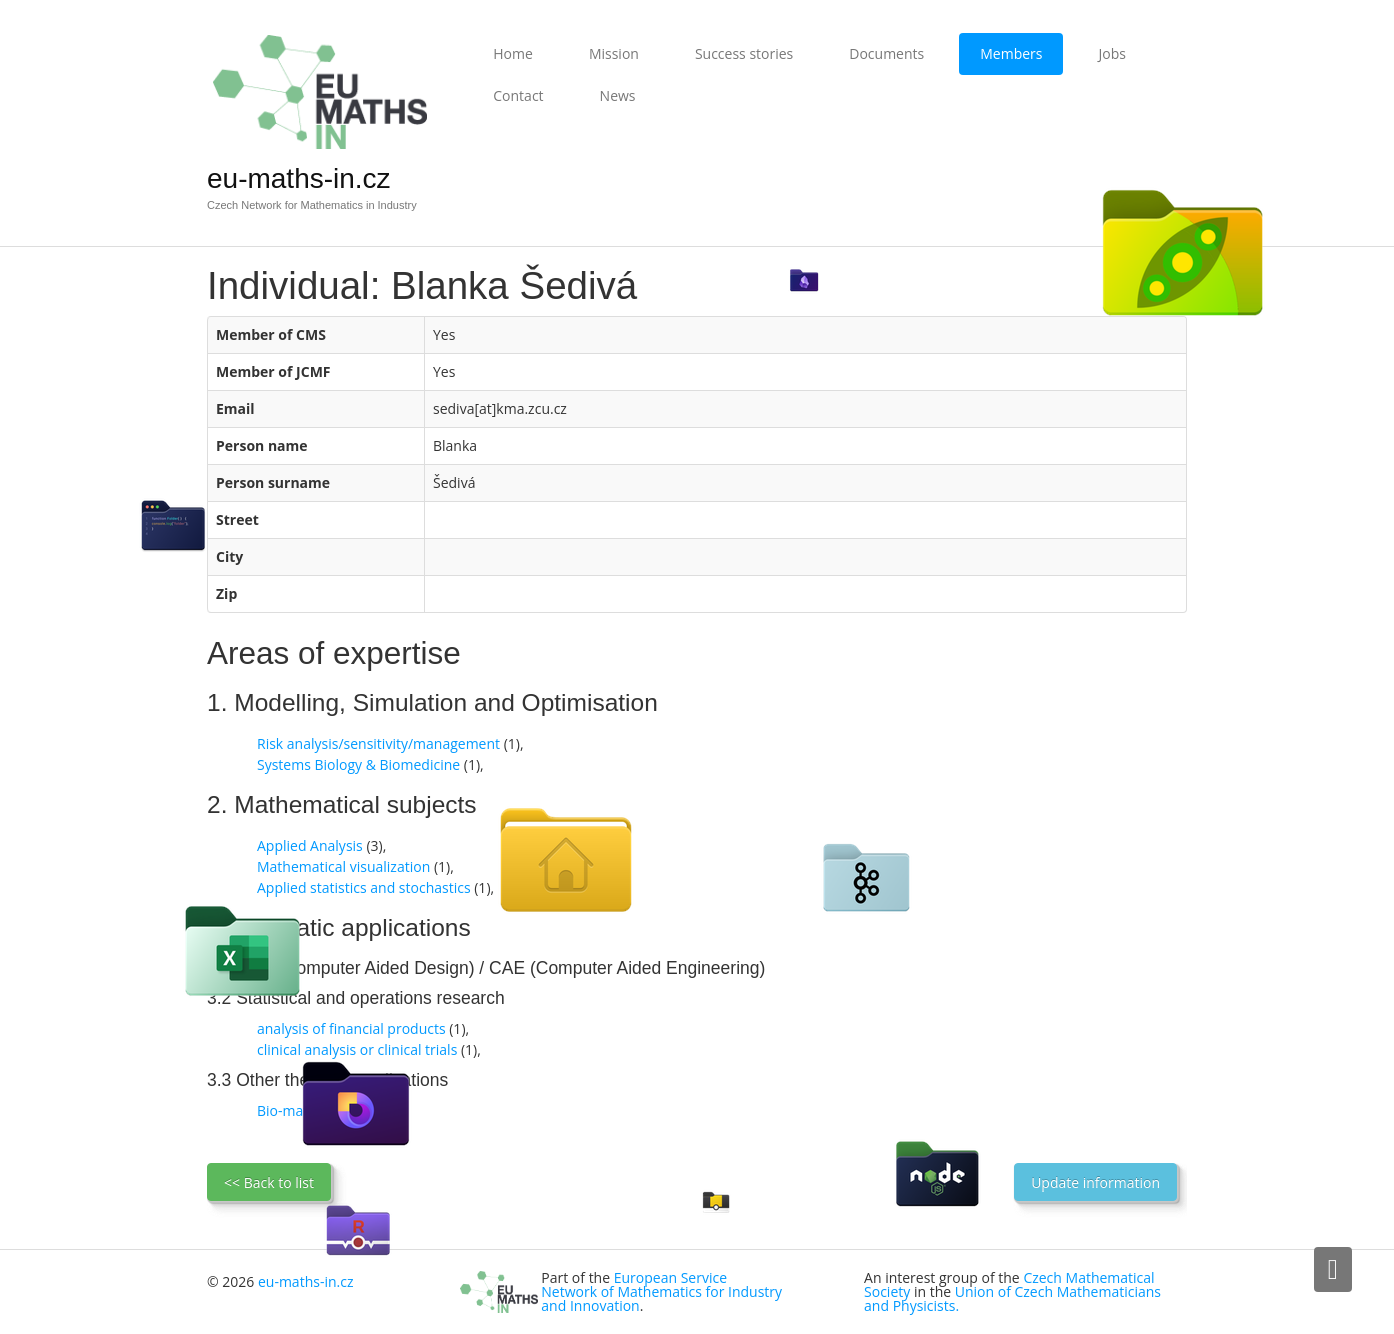 This screenshot has width=1394, height=1334. Describe the element at coordinates (1182, 257) in the screenshot. I see `open peazip compressed files folder` at that location.